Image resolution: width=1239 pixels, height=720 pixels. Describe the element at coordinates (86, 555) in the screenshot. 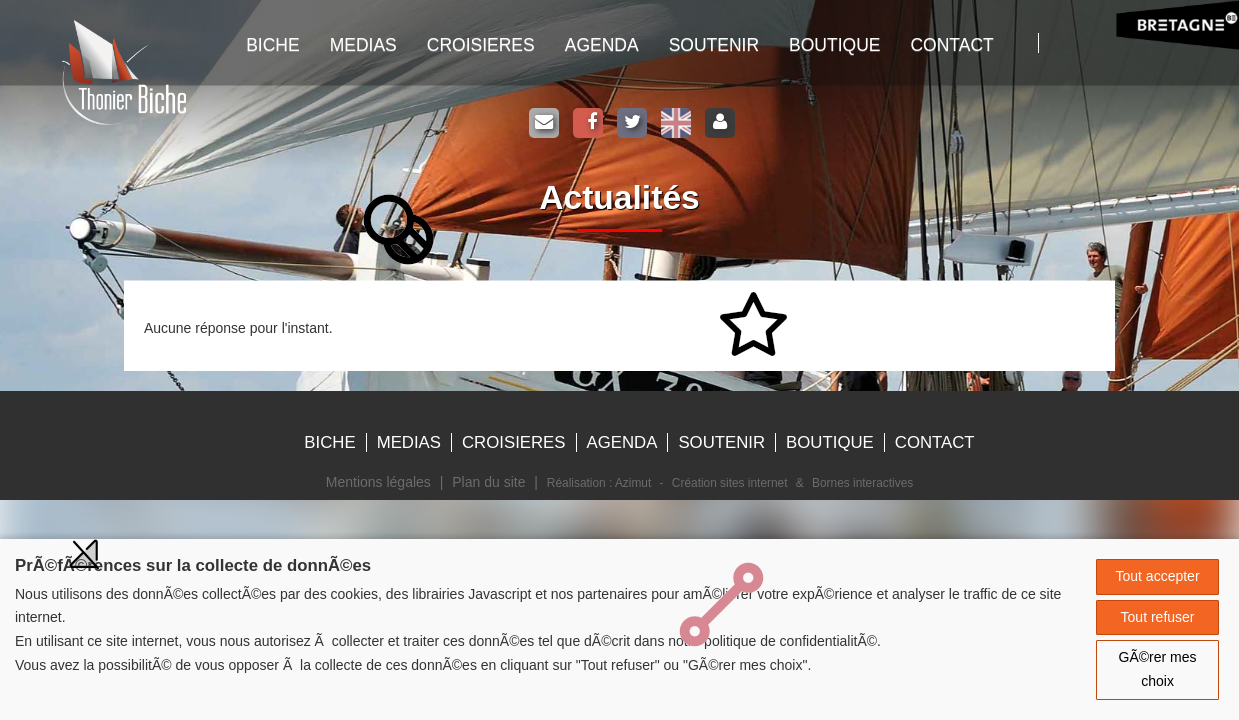

I see `no cellular signal available` at that location.